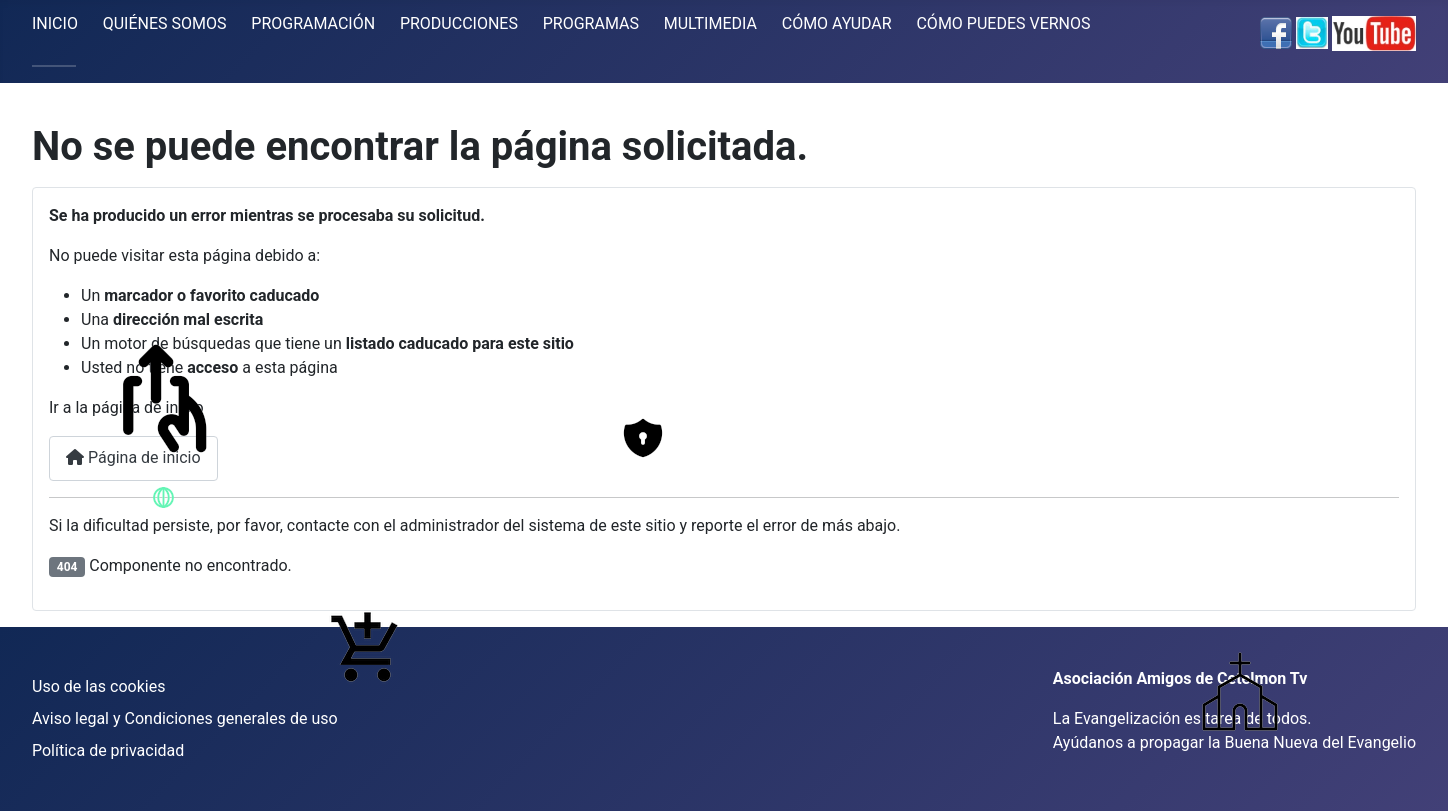 Image resolution: width=1448 pixels, height=811 pixels. Describe the element at coordinates (367, 648) in the screenshot. I see `add item to shopping cart` at that location.